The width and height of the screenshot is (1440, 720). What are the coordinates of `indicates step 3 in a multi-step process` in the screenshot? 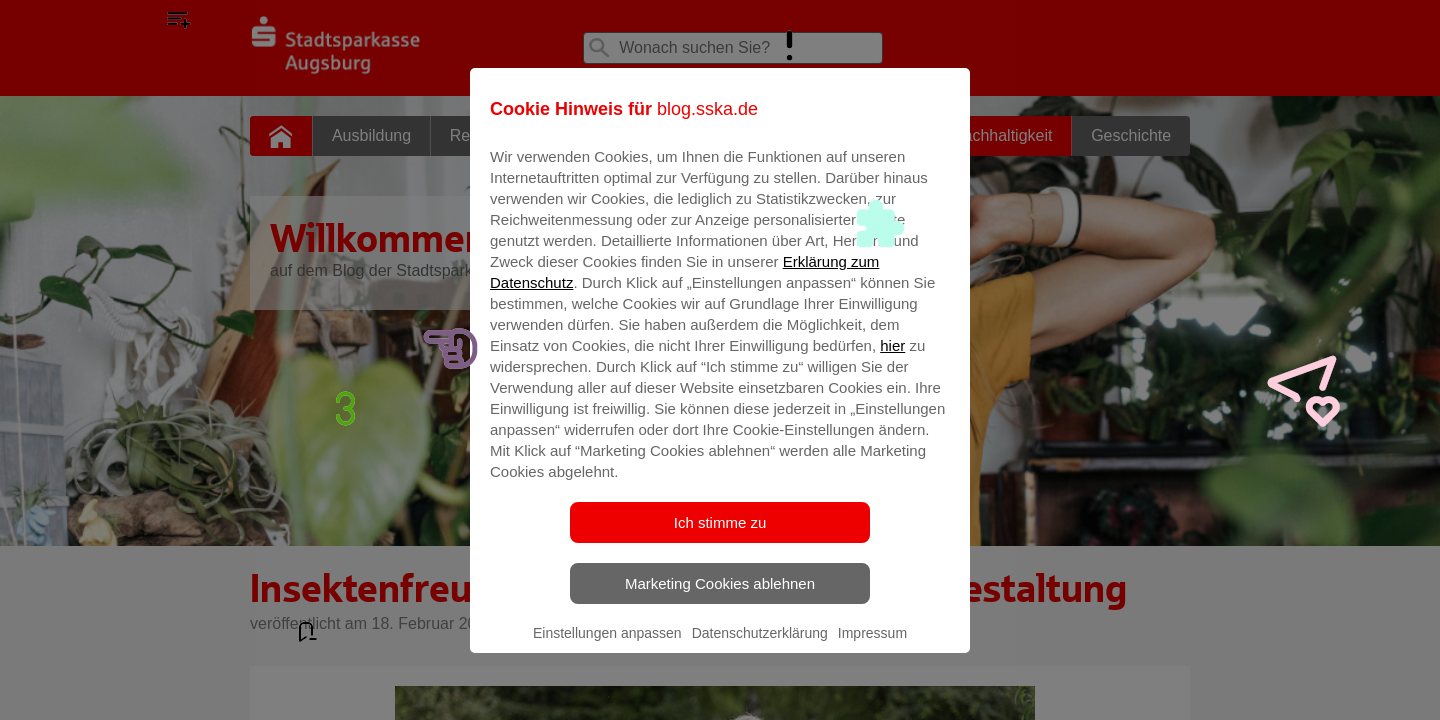 It's located at (345, 408).